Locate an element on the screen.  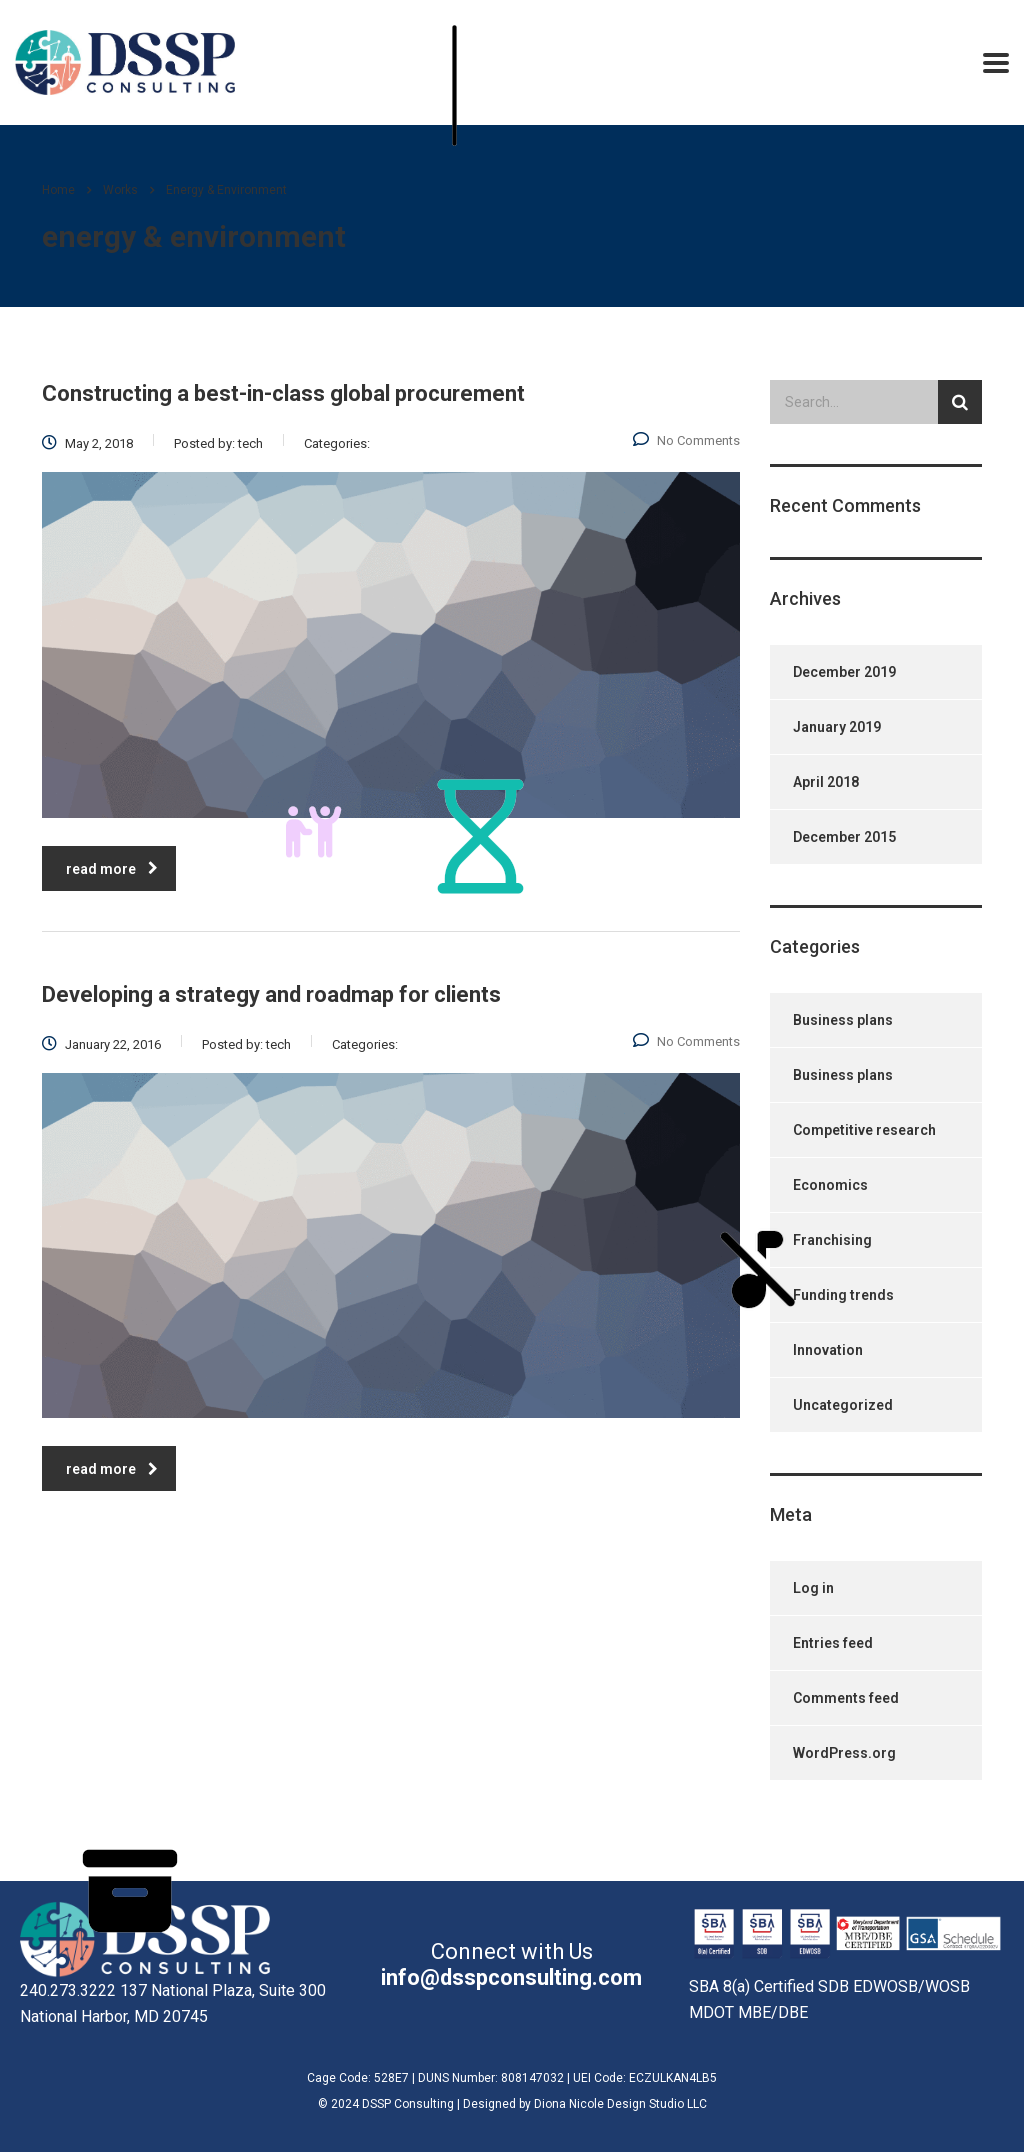
indicates a process is waiting or pending is located at coordinates (480, 836).